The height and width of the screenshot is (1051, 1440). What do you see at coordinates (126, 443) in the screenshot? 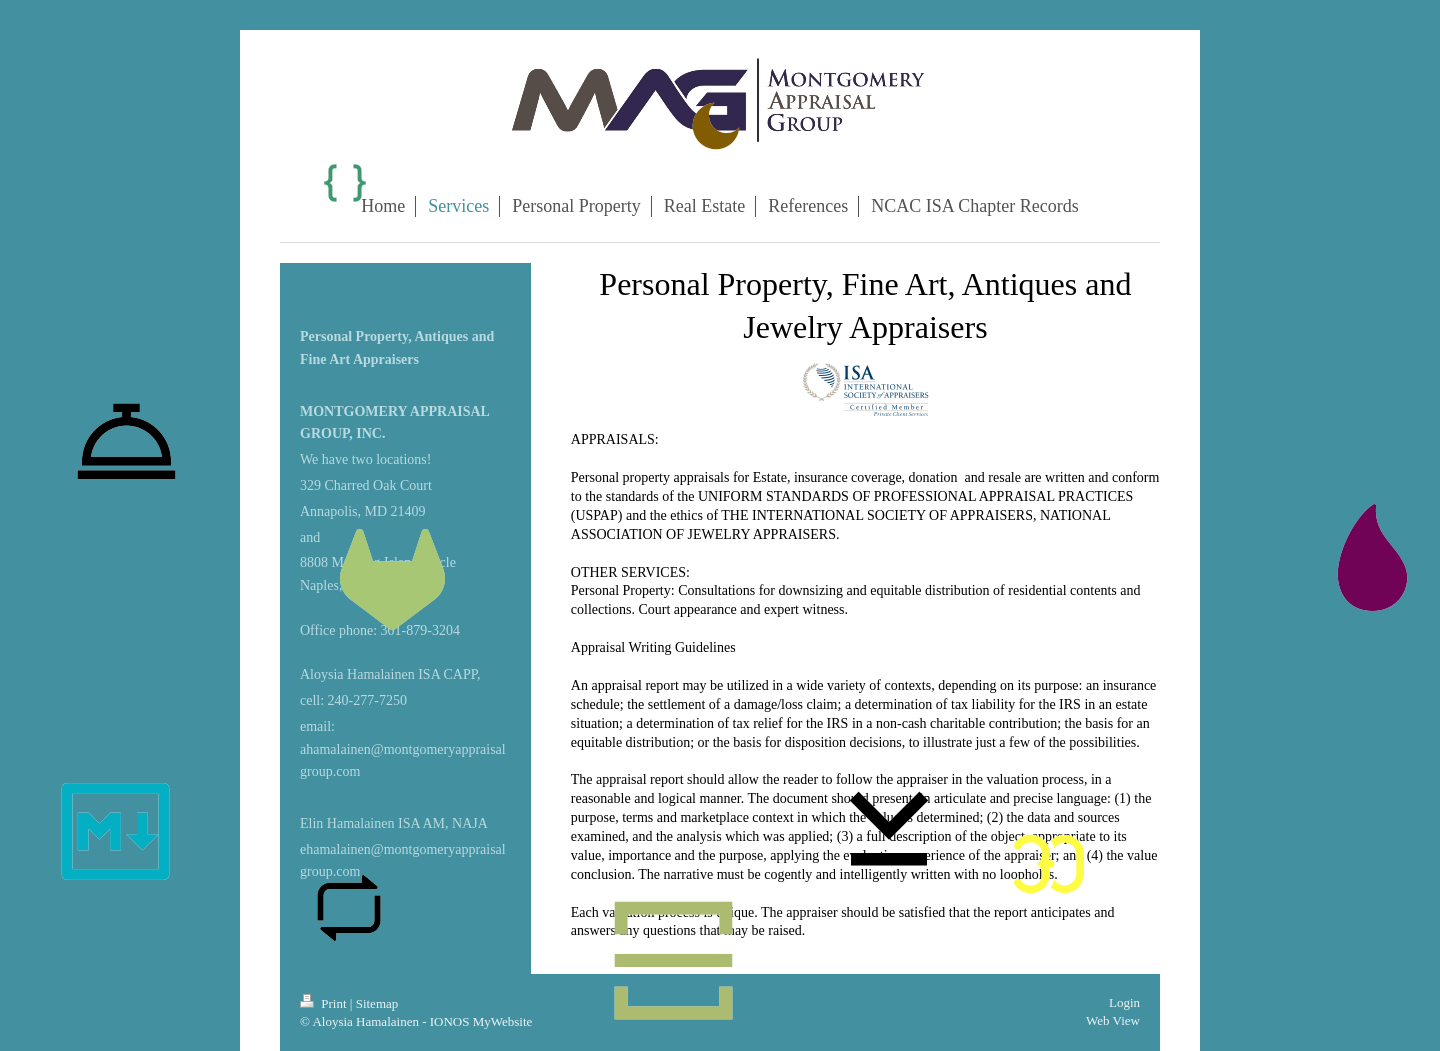
I see `request customer service or support` at bounding box center [126, 443].